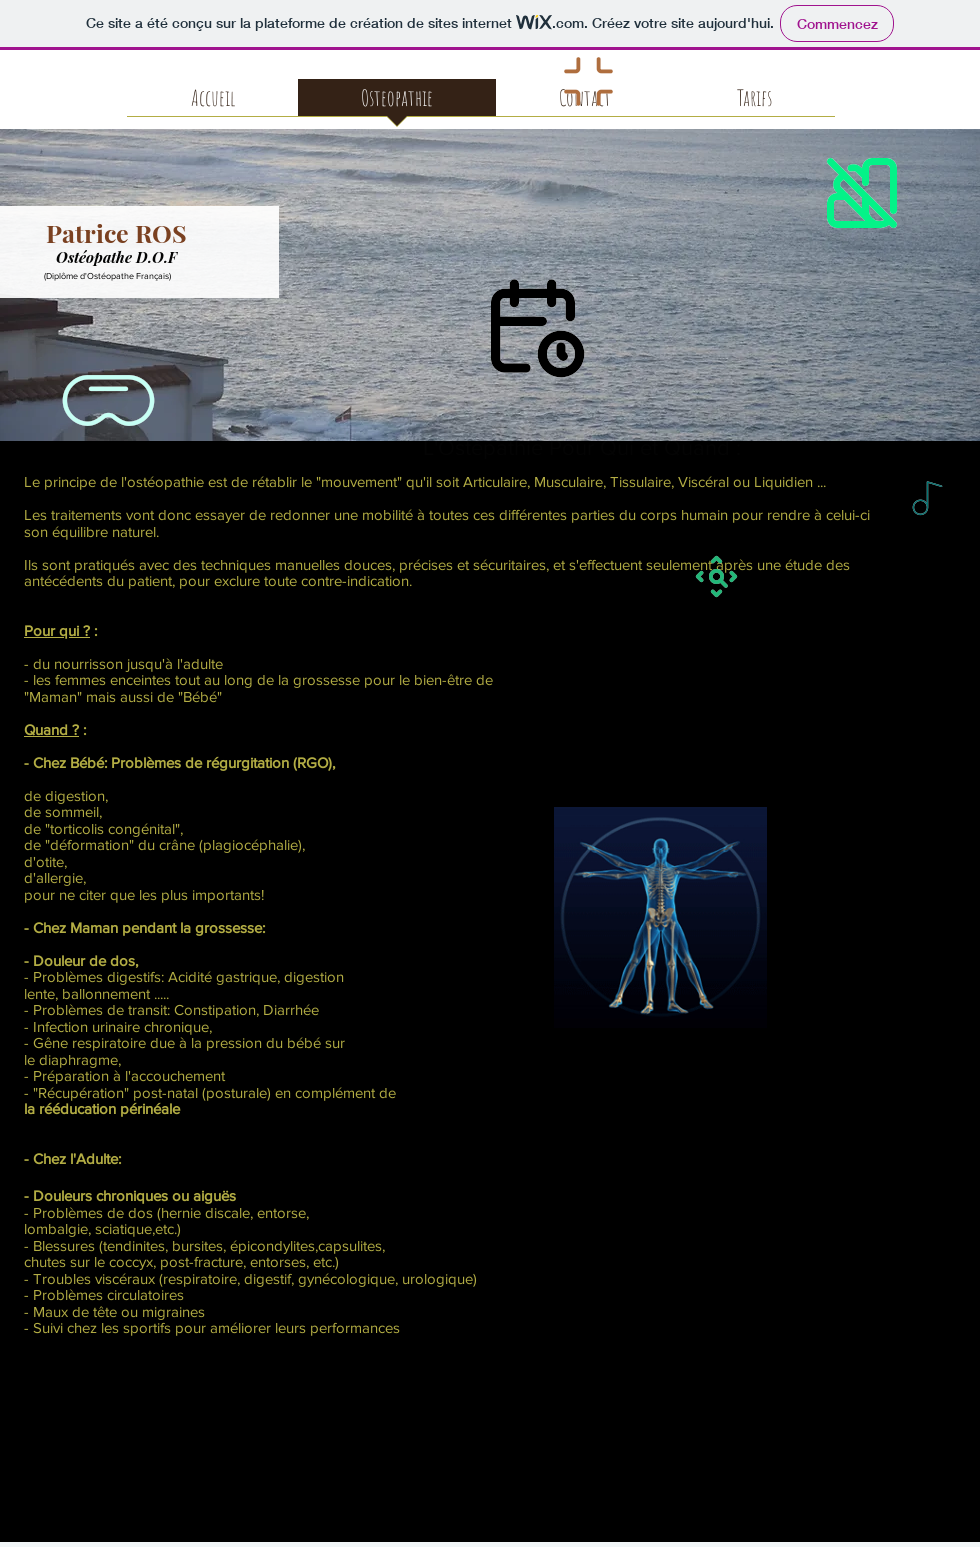 This screenshot has width=980, height=1547. What do you see at coordinates (927, 497) in the screenshot?
I see `access music or audio player` at bounding box center [927, 497].